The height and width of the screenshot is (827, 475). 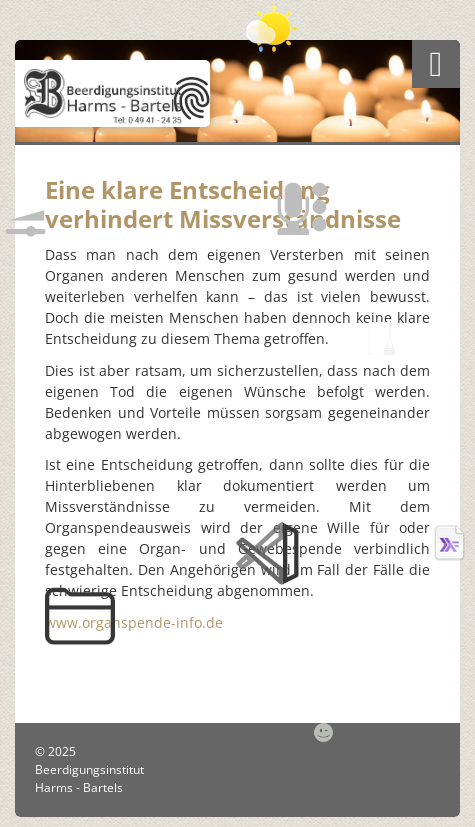 What do you see at coordinates (323, 732) in the screenshot?
I see `insert a winking emoji in a message` at bounding box center [323, 732].